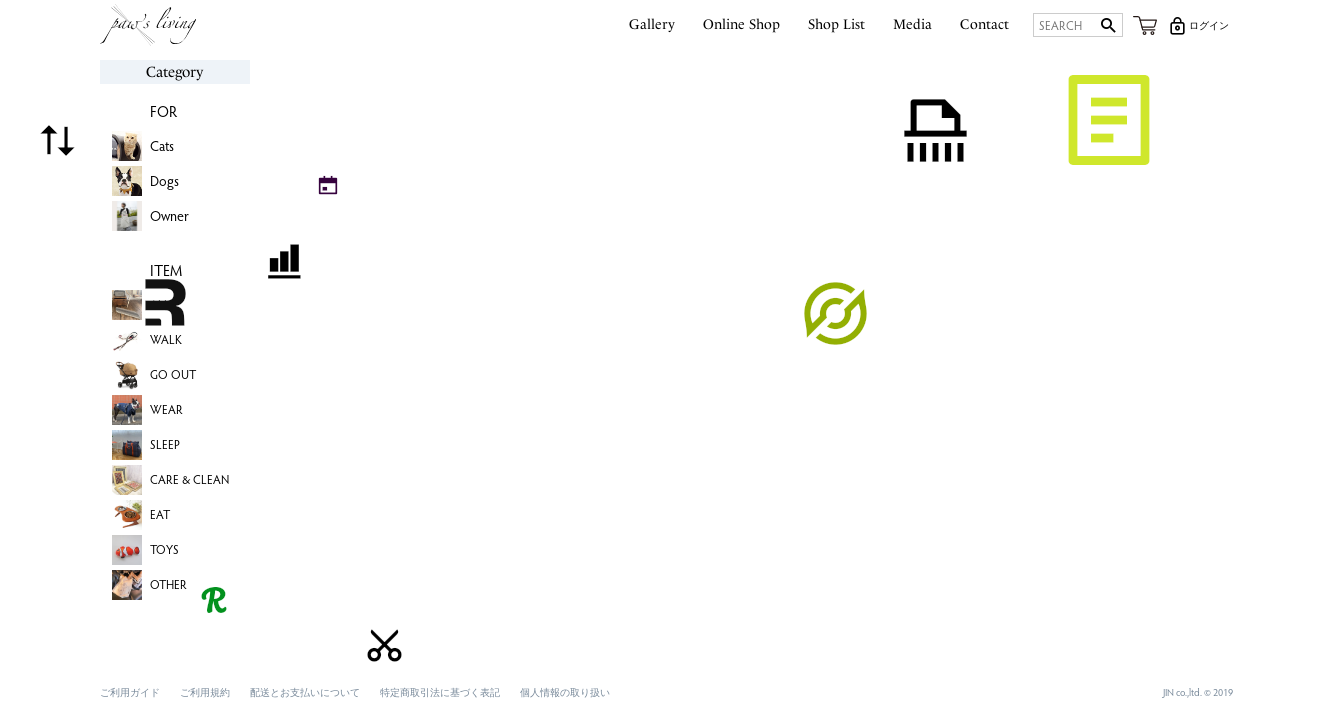 The image size is (1333, 720). What do you see at coordinates (935, 130) in the screenshot?
I see `permanently delete a document` at bounding box center [935, 130].